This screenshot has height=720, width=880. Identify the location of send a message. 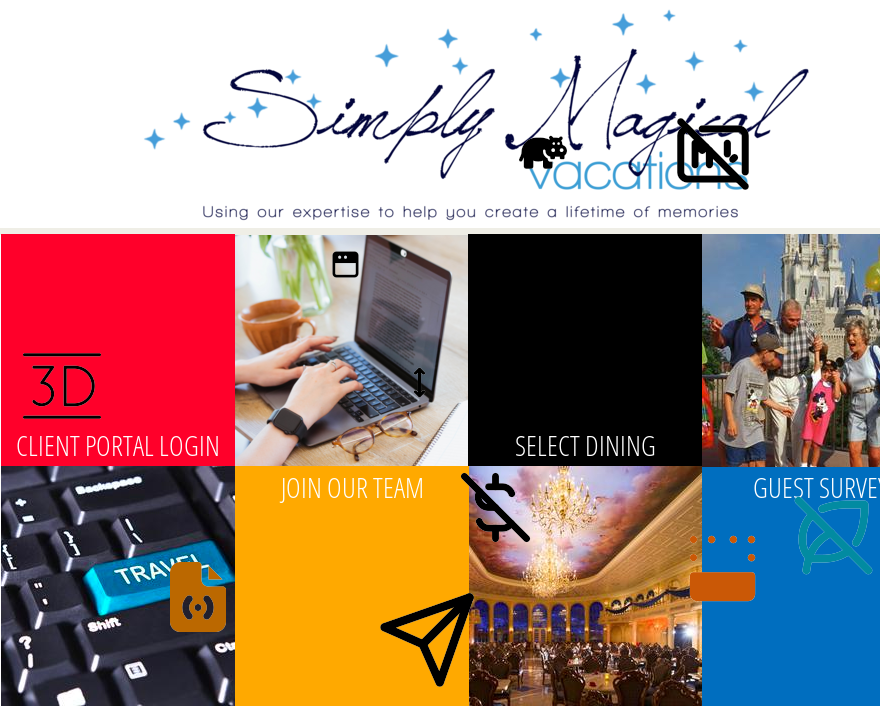
(427, 640).